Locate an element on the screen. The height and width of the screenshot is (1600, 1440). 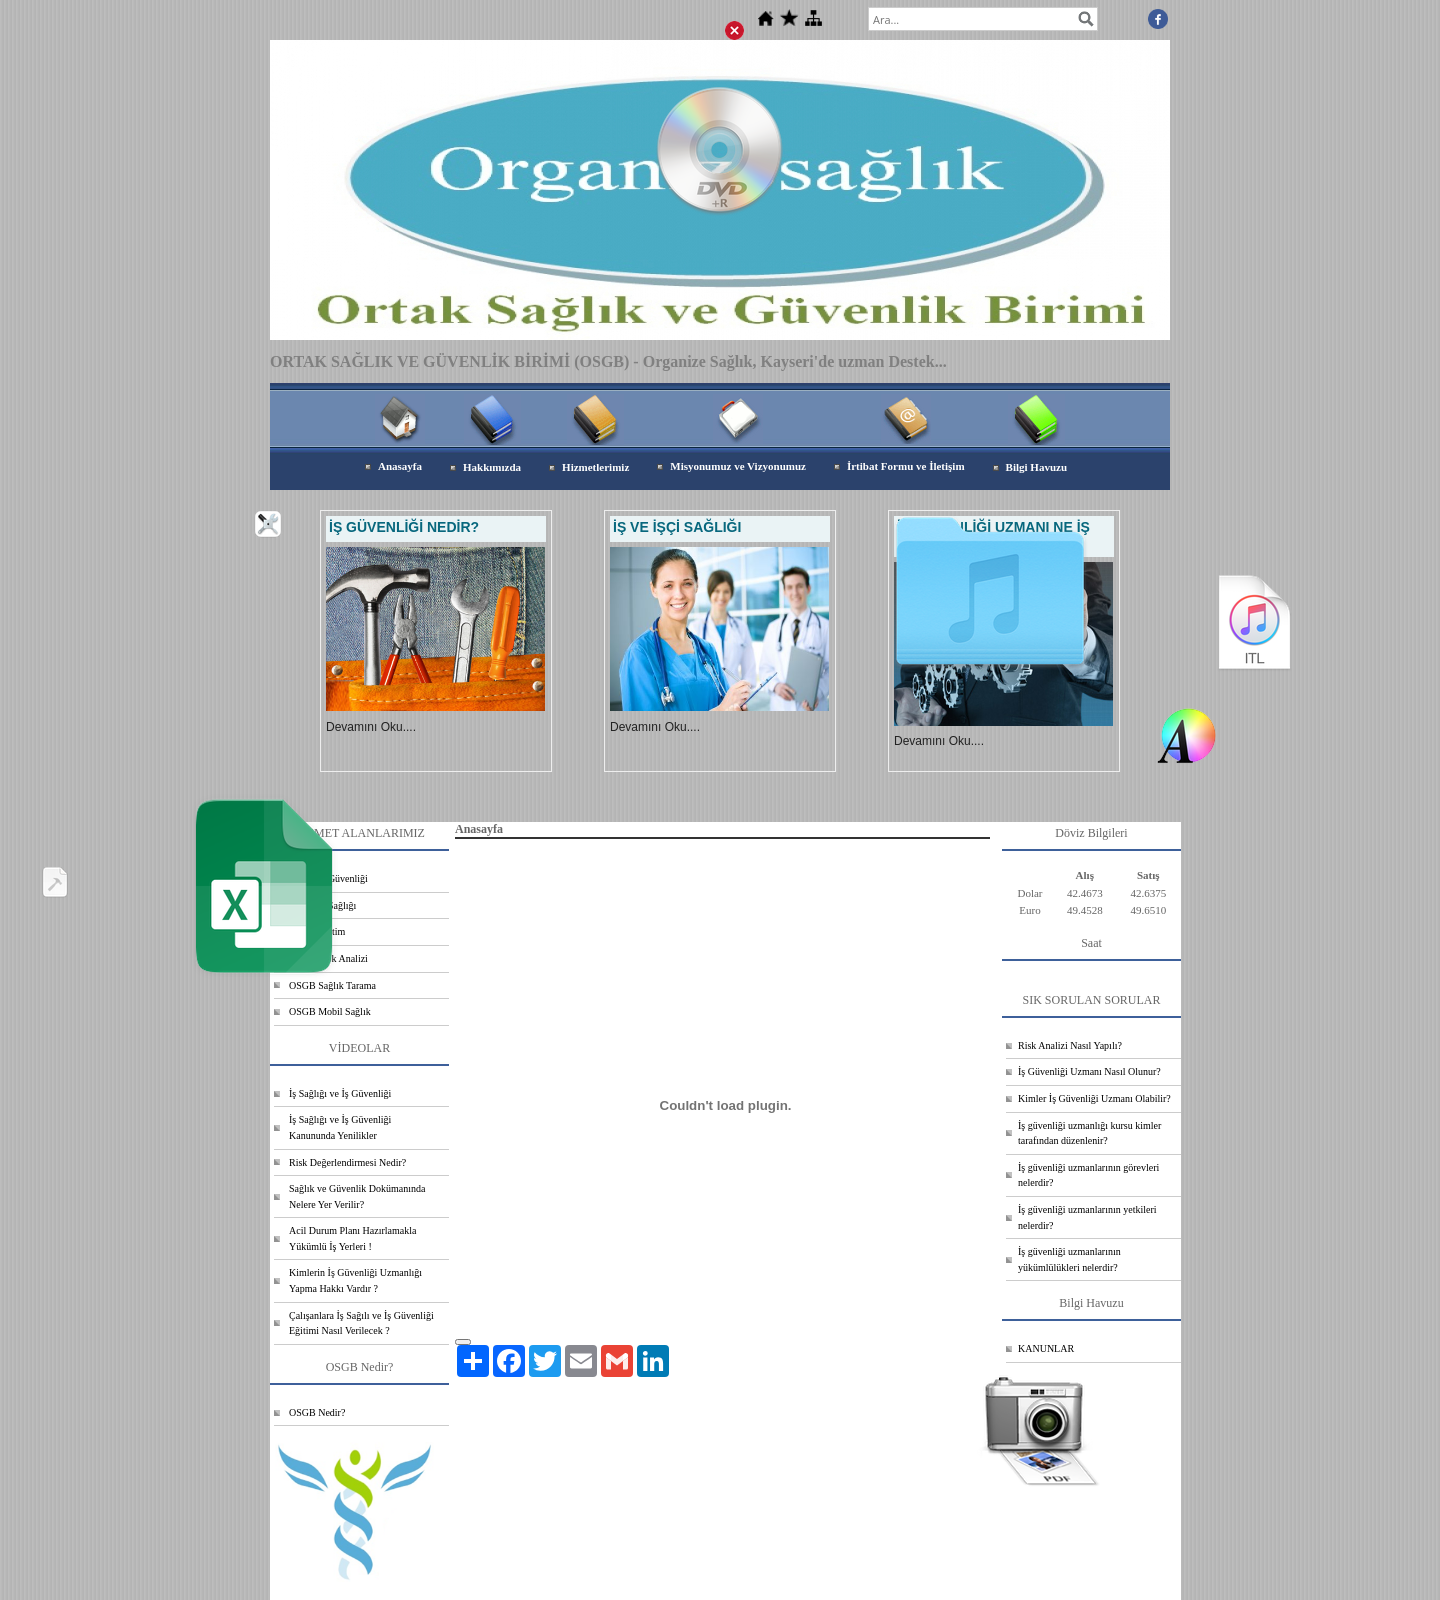
iTunes library database file is located at coordinates (1254, 624).